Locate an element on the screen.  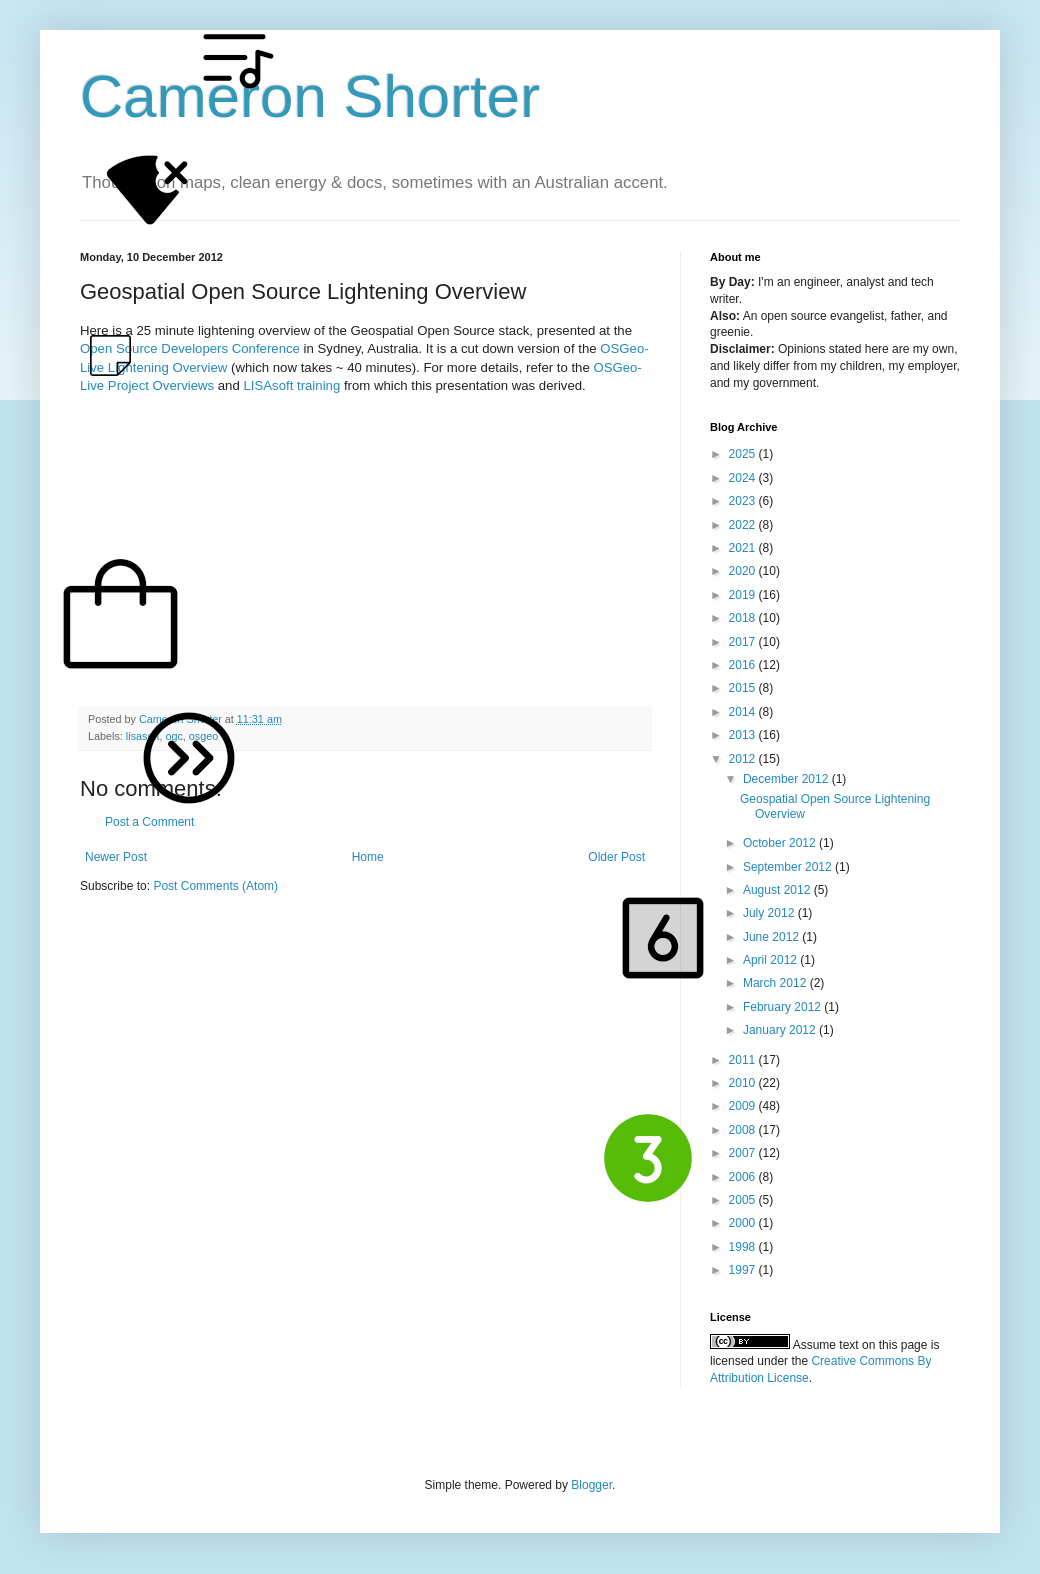
skip forward or advance to next item is located at coordinates (189, 758).